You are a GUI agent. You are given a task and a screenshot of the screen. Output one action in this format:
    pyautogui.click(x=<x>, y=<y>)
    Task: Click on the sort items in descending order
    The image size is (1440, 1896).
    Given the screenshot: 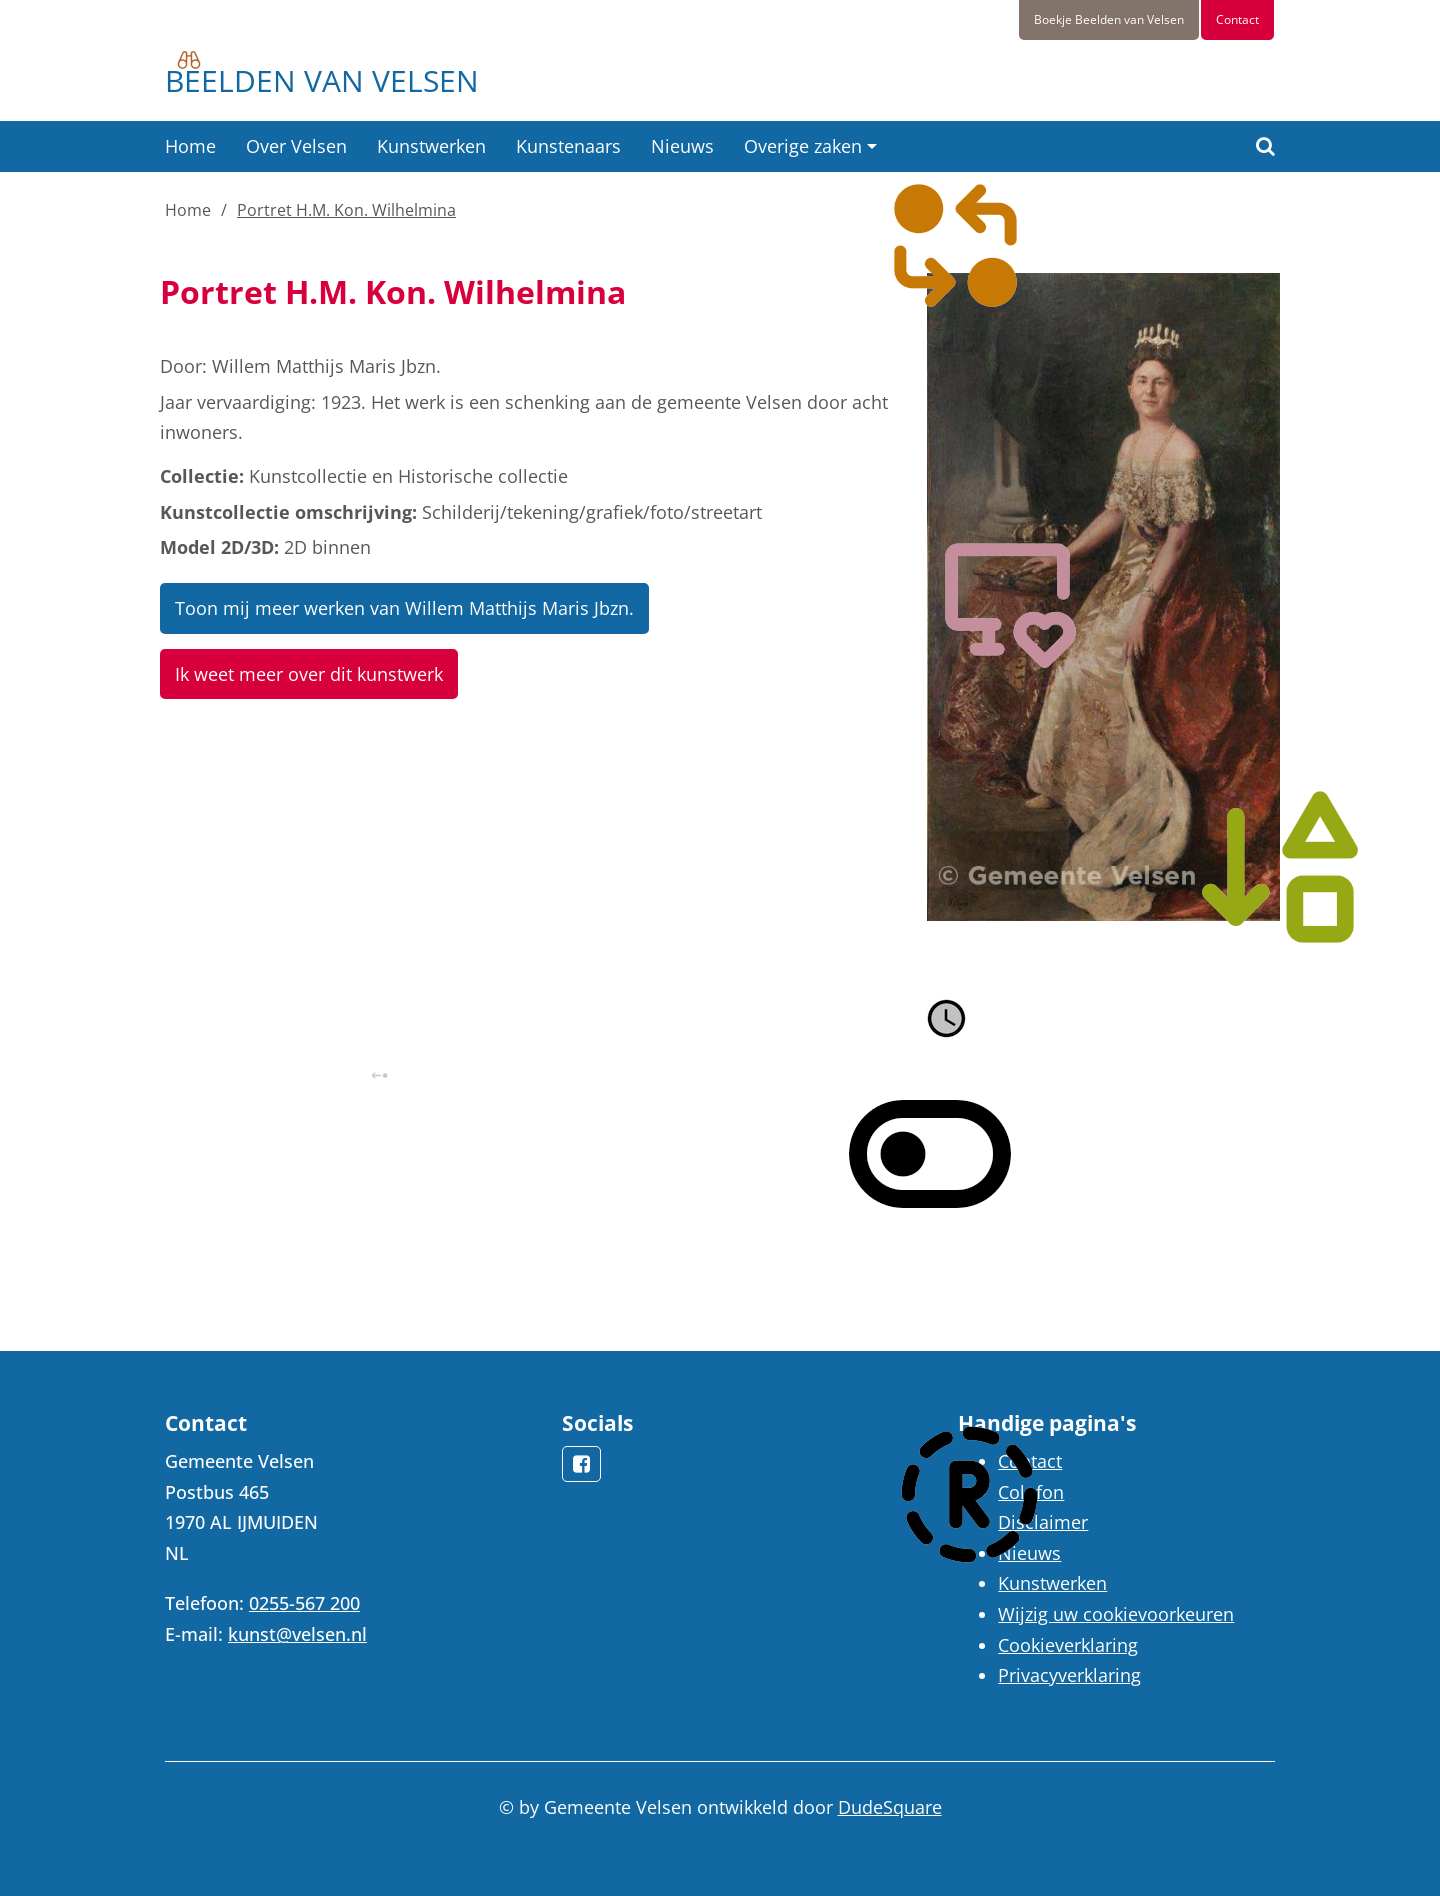 What is the action you would take?
    pyautogui.click(x=1278, y=867)
    